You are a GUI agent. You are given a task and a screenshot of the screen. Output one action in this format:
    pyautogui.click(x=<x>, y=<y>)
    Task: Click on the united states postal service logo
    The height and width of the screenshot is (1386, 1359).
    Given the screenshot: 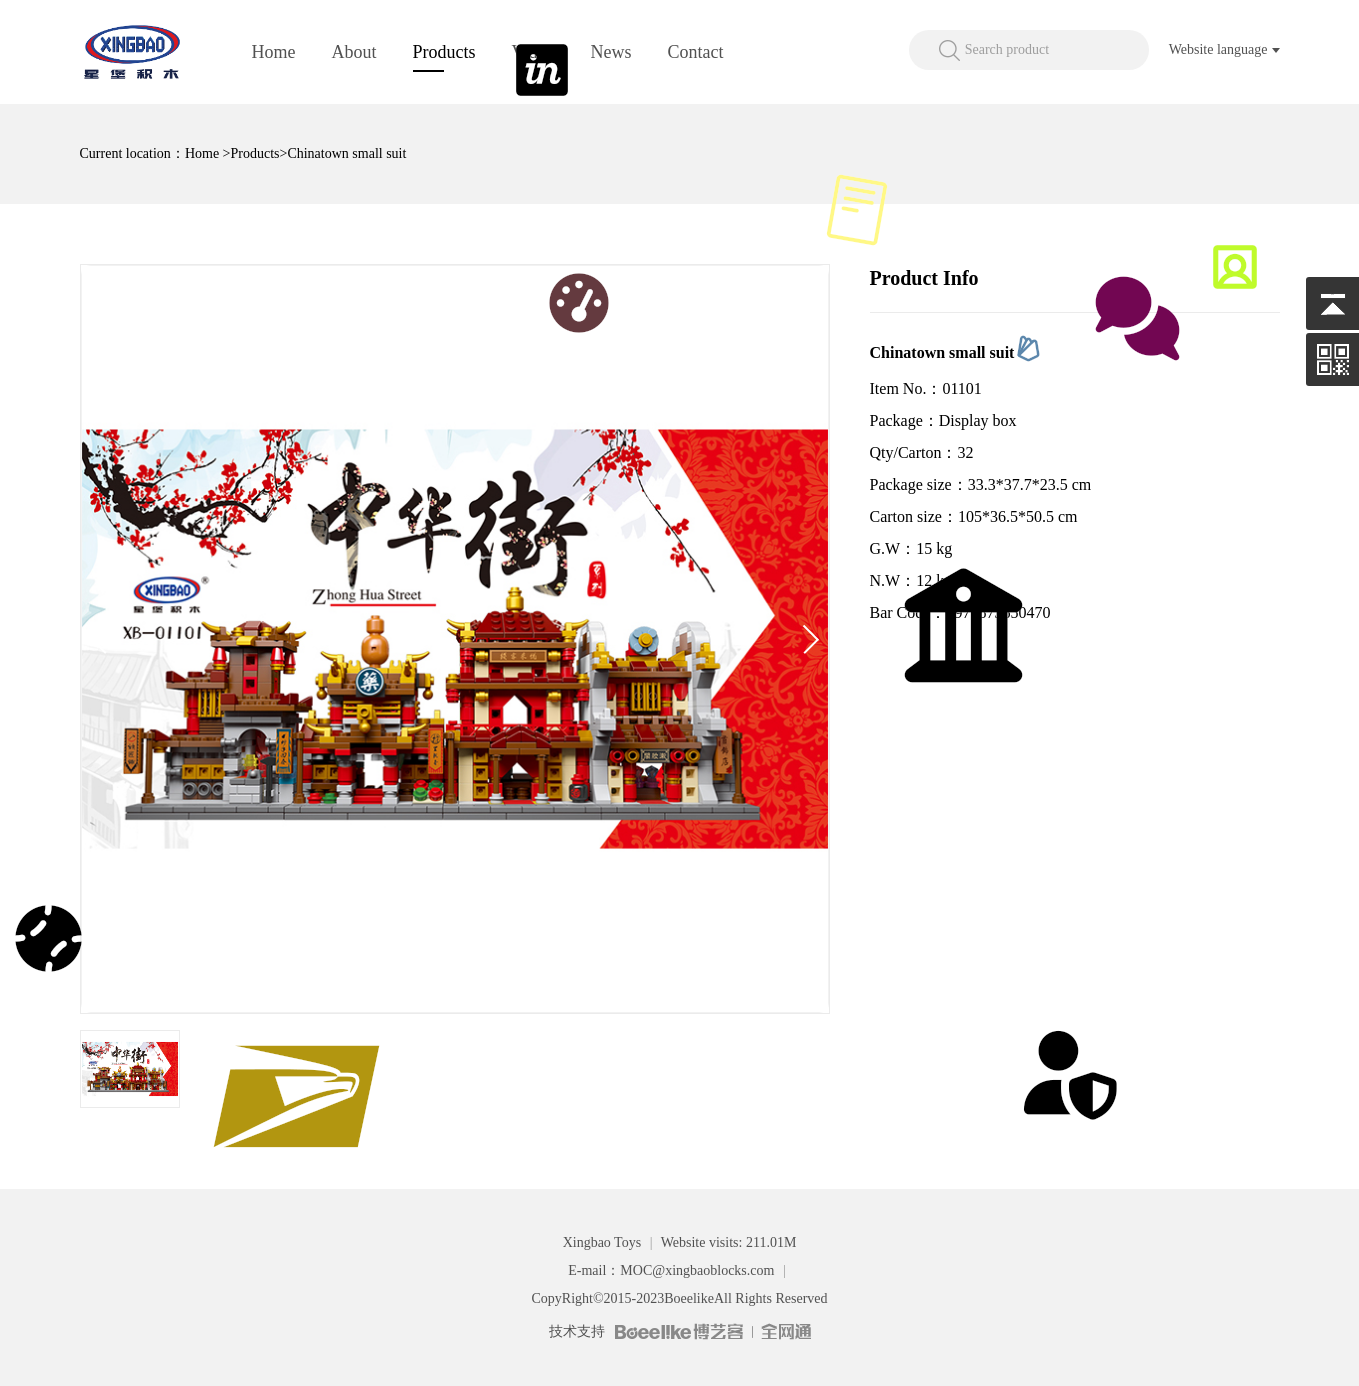 What is the action you would take?
    pyautogui.click(x=296, y=1096)
    